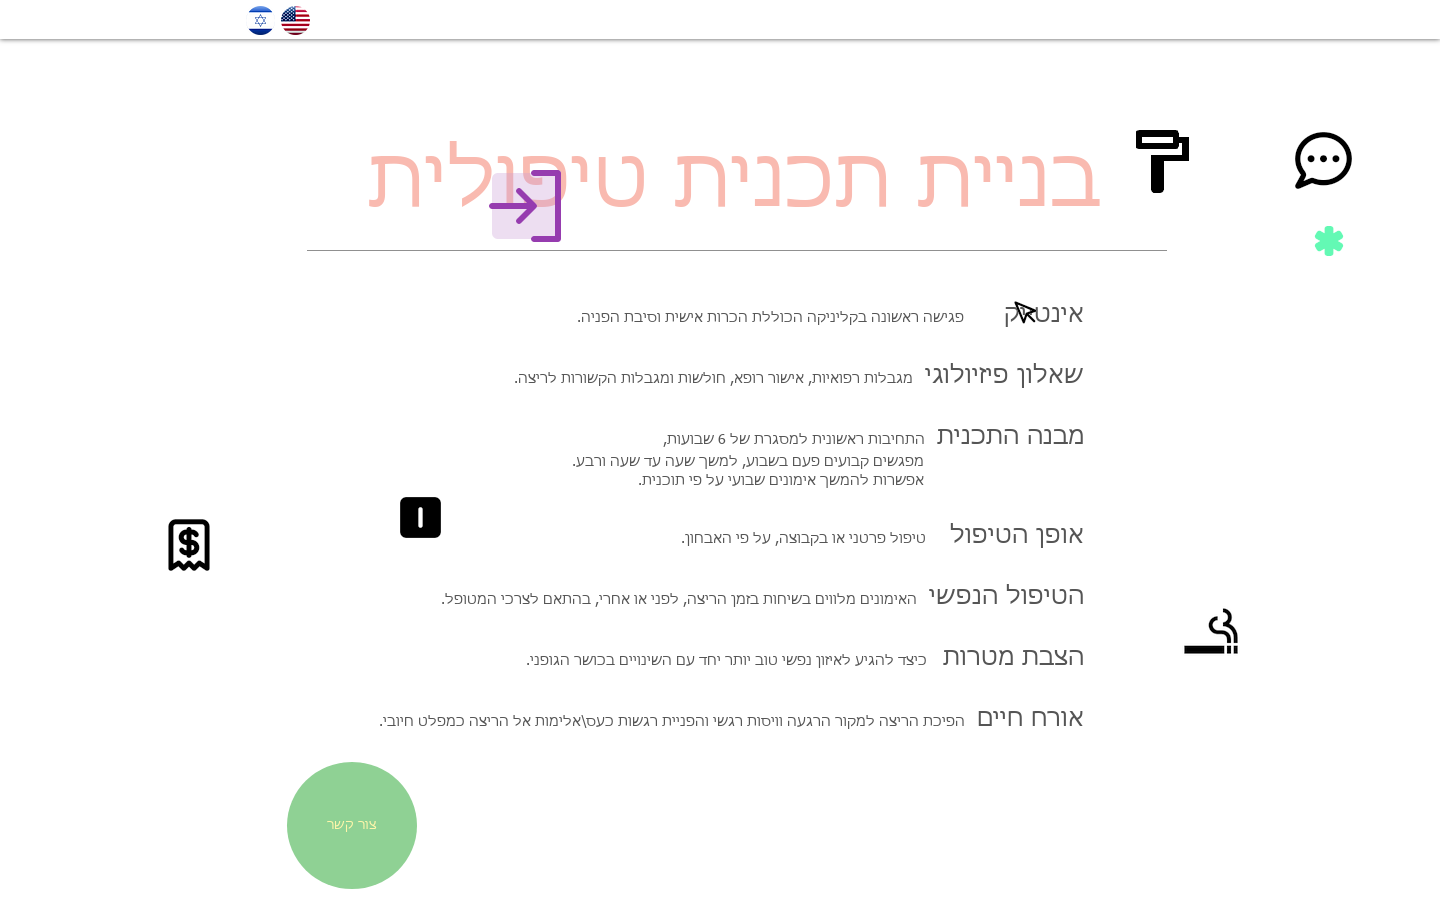 Image resolution: width=1440 pixels, height=905 pixels. What do you see at coordinates (1160, 161) in the screenshot?
I see `apply formatting style to selected content` at bounding box center [1160, 161].